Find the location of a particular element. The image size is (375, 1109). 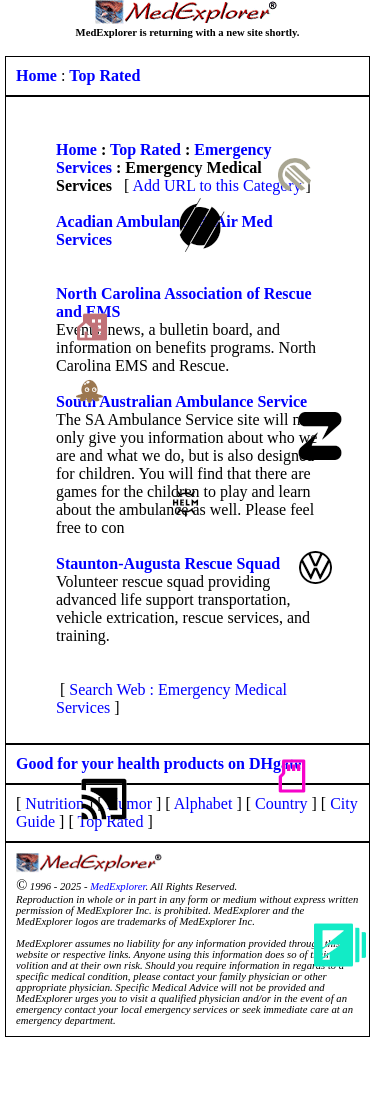

access community features or forums is located at coordinates (92, 327).